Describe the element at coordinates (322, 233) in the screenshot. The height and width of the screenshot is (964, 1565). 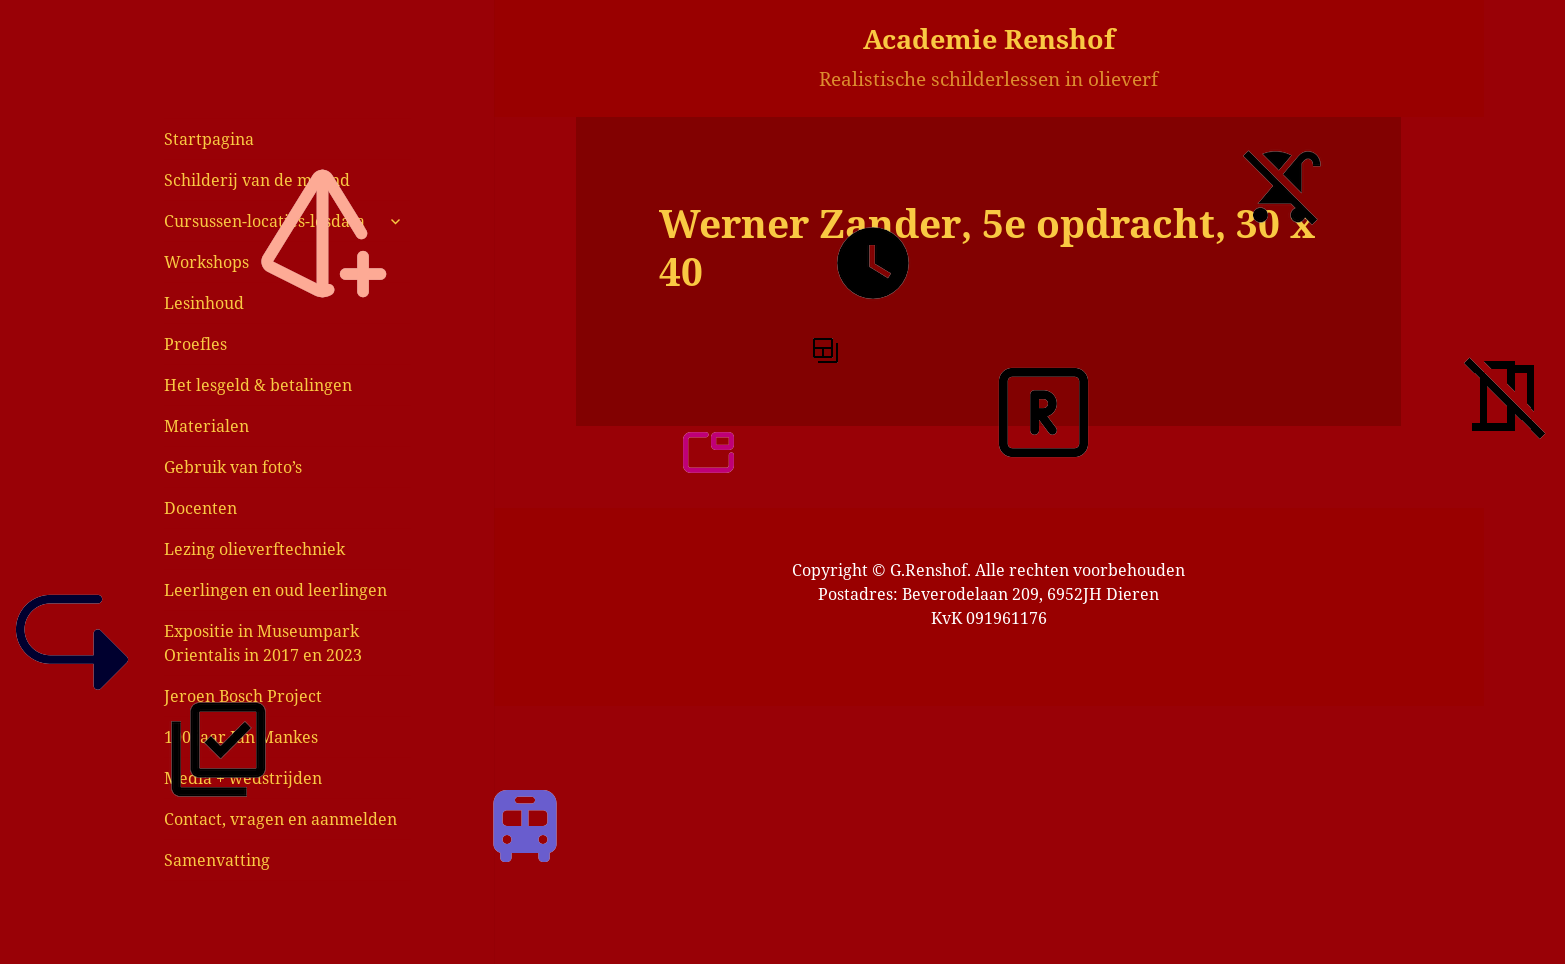
I see `add a new 3D object or shape` at that location.